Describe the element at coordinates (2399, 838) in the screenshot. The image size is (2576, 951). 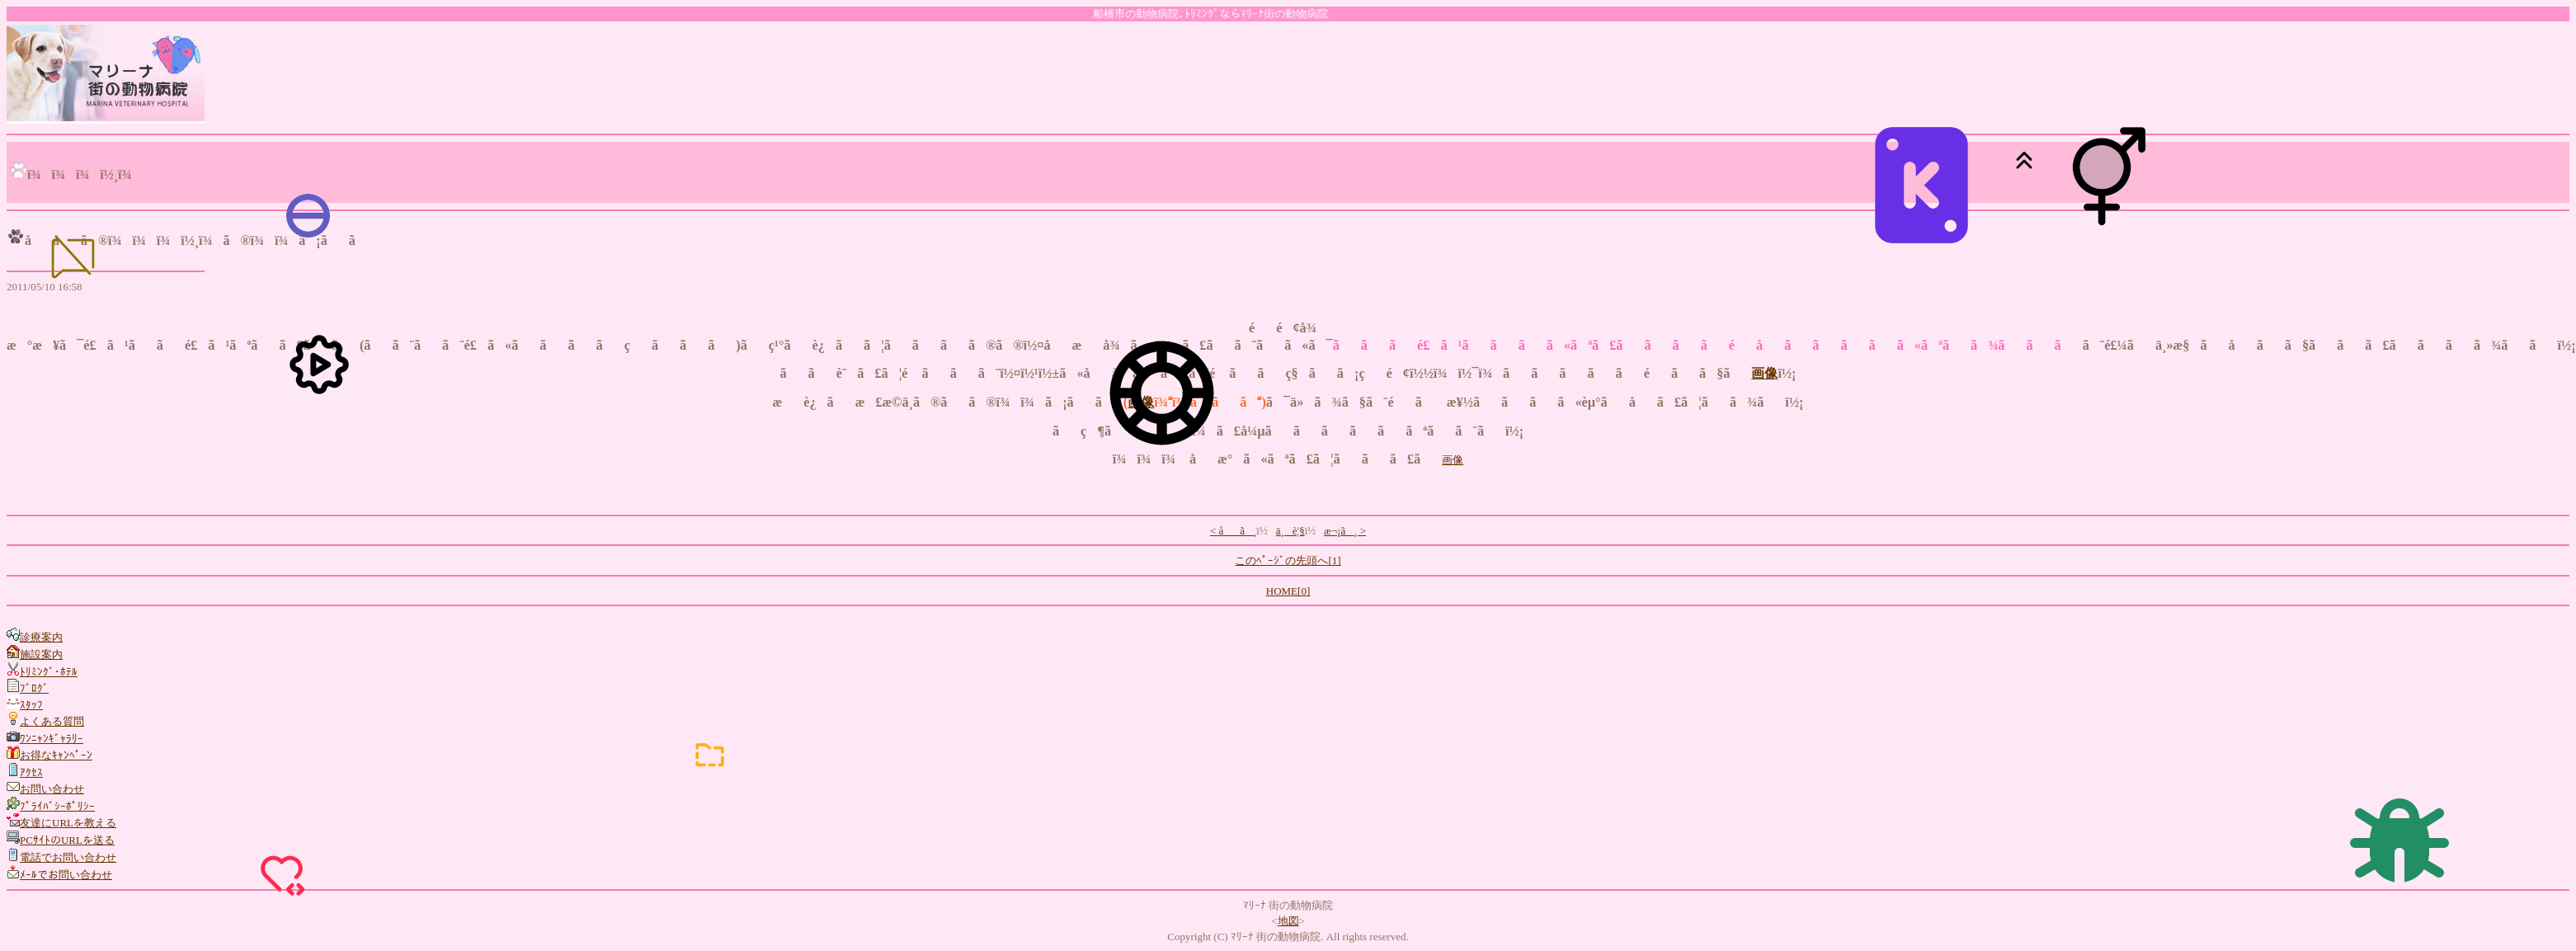
I see `report a bug or issue` at that location.